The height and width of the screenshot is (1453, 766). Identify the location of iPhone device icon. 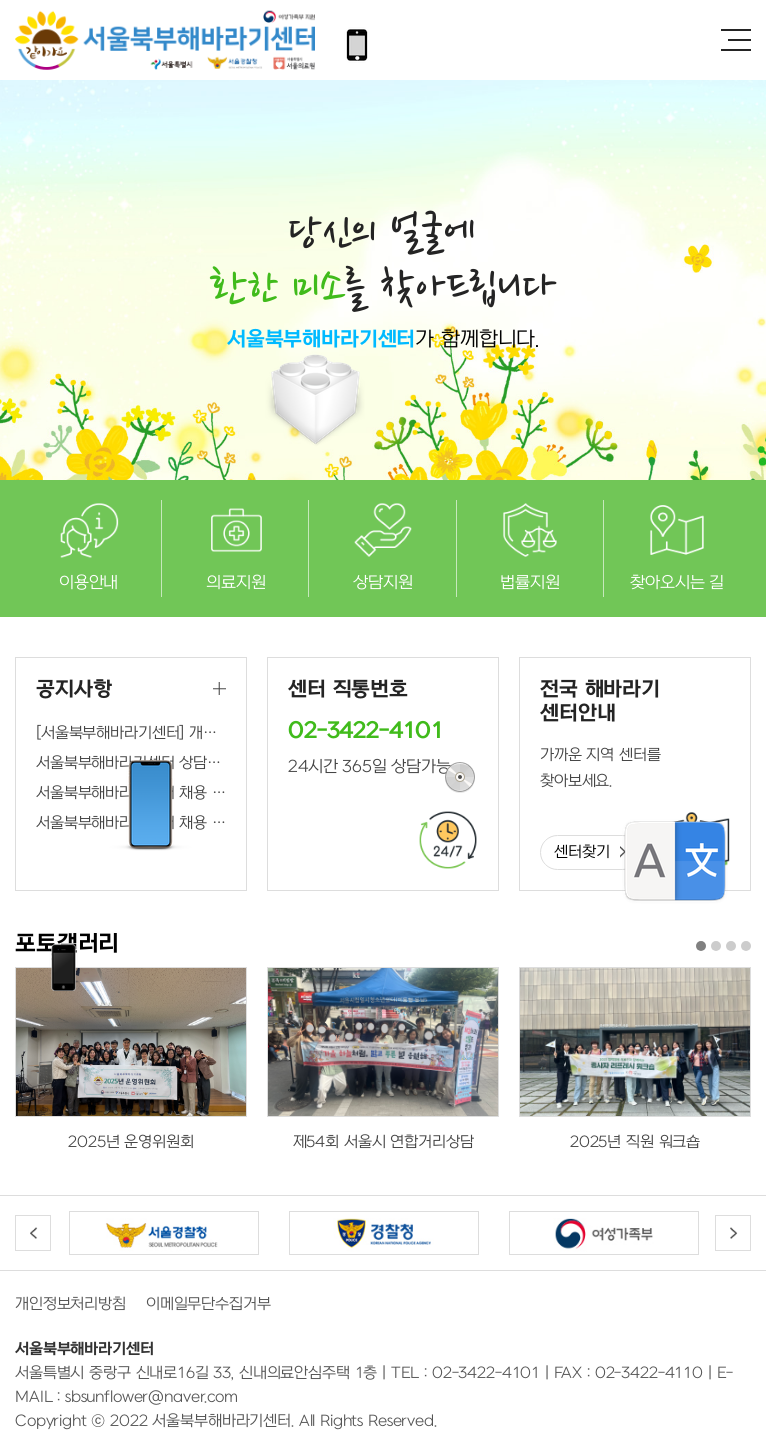
(63, 967).